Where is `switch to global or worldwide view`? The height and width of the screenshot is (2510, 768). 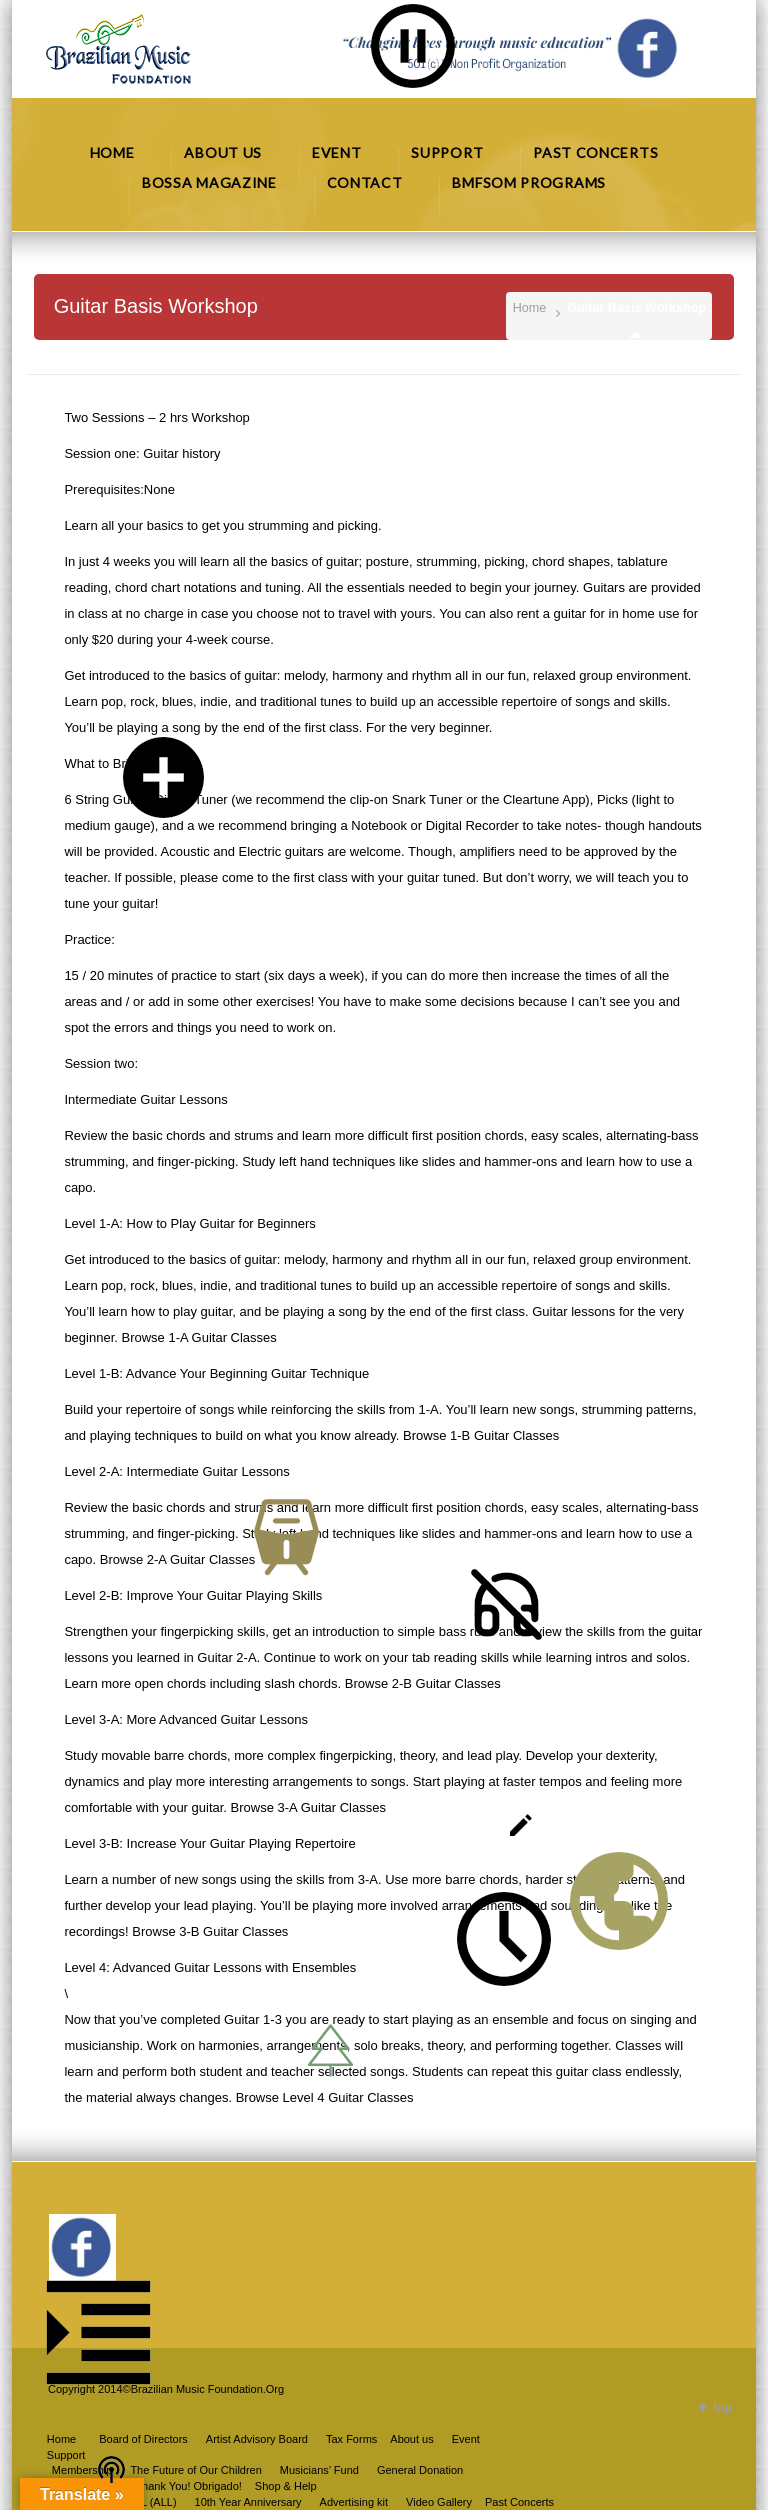
switch to global or worldwide view is located at coordinates (619, 1901).